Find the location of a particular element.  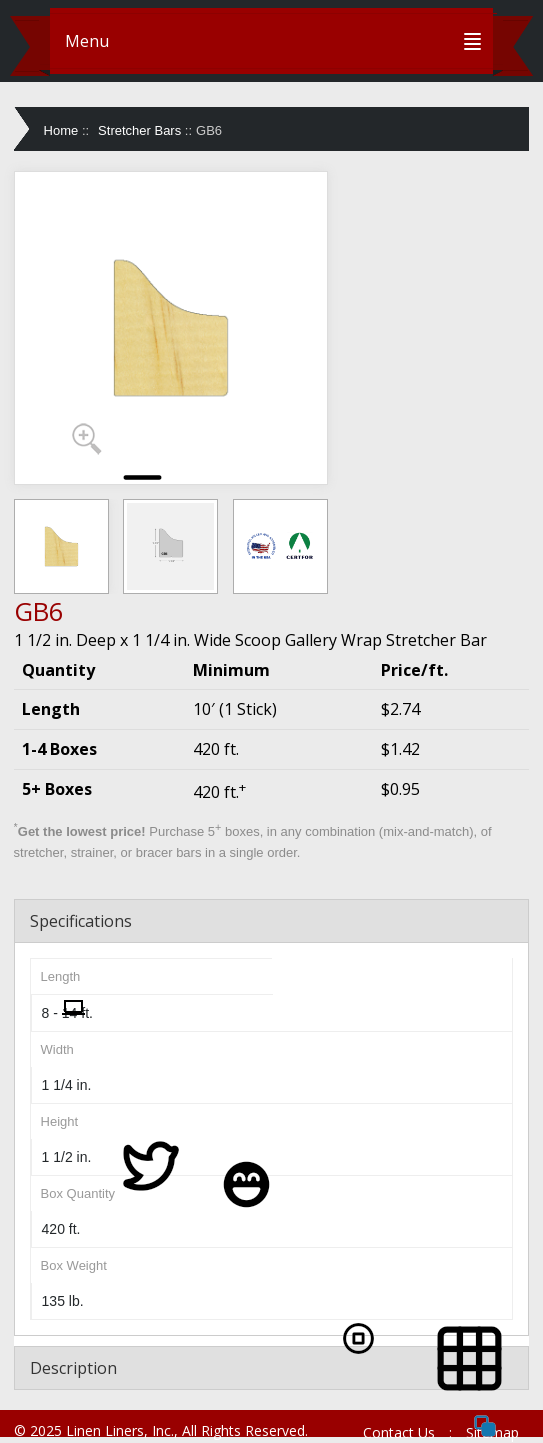

share to twitter is located at coordinates (151, 1166).